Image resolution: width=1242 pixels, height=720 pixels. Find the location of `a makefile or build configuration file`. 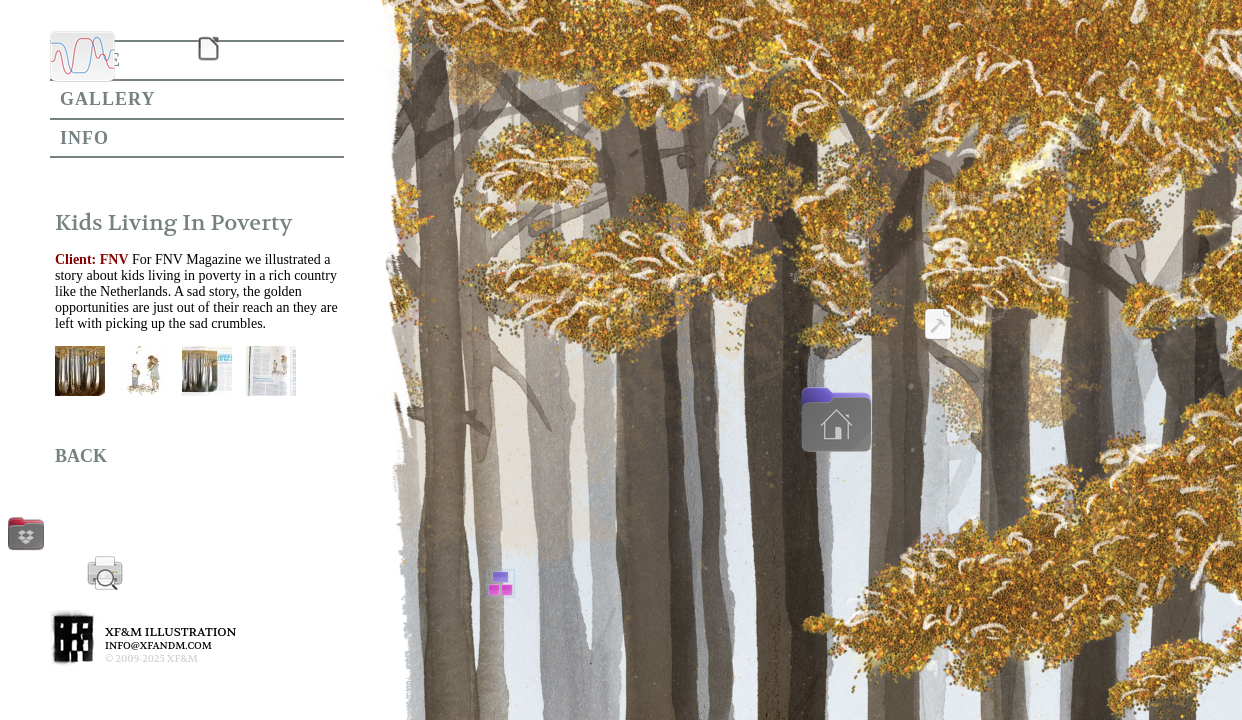

a makefile or build configuration file is located at coordinates (938, 324).